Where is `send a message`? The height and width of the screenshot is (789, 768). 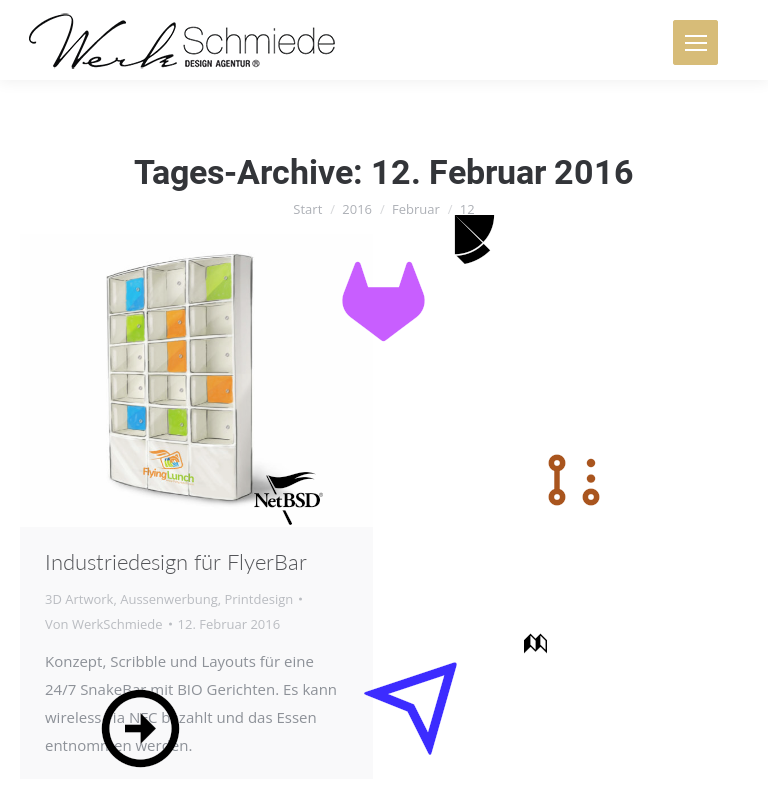 send a message is located at coordinates (412, 707).